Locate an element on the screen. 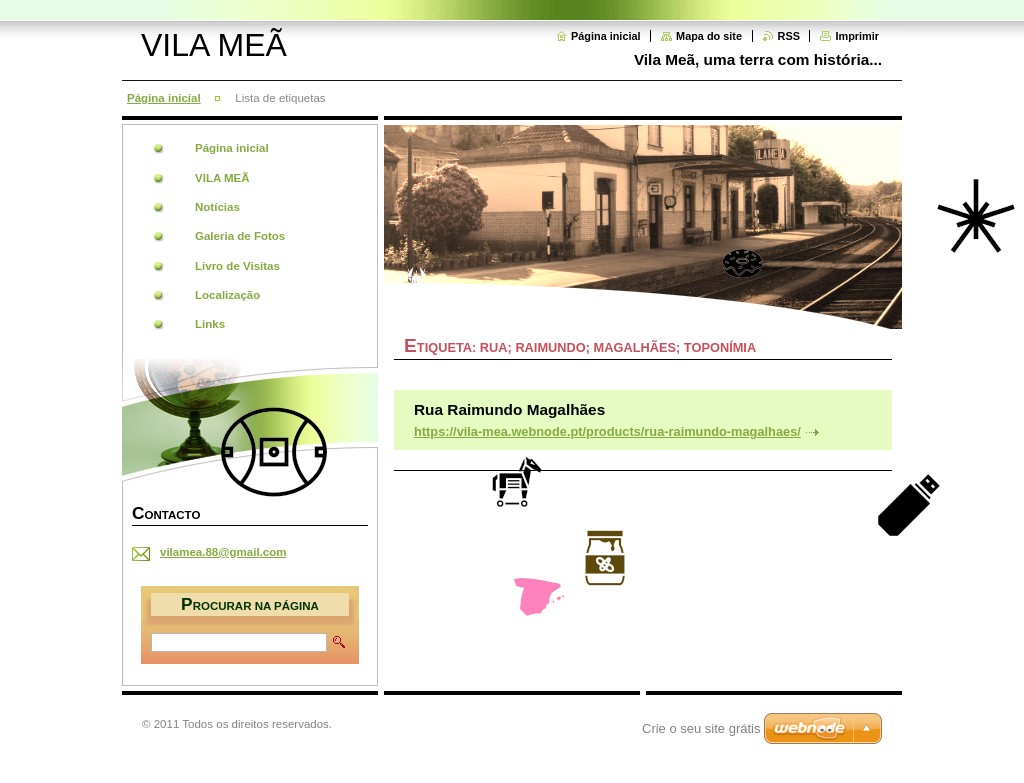  indicates a detected trojan or malware threat is located at coordinates (517, 482).